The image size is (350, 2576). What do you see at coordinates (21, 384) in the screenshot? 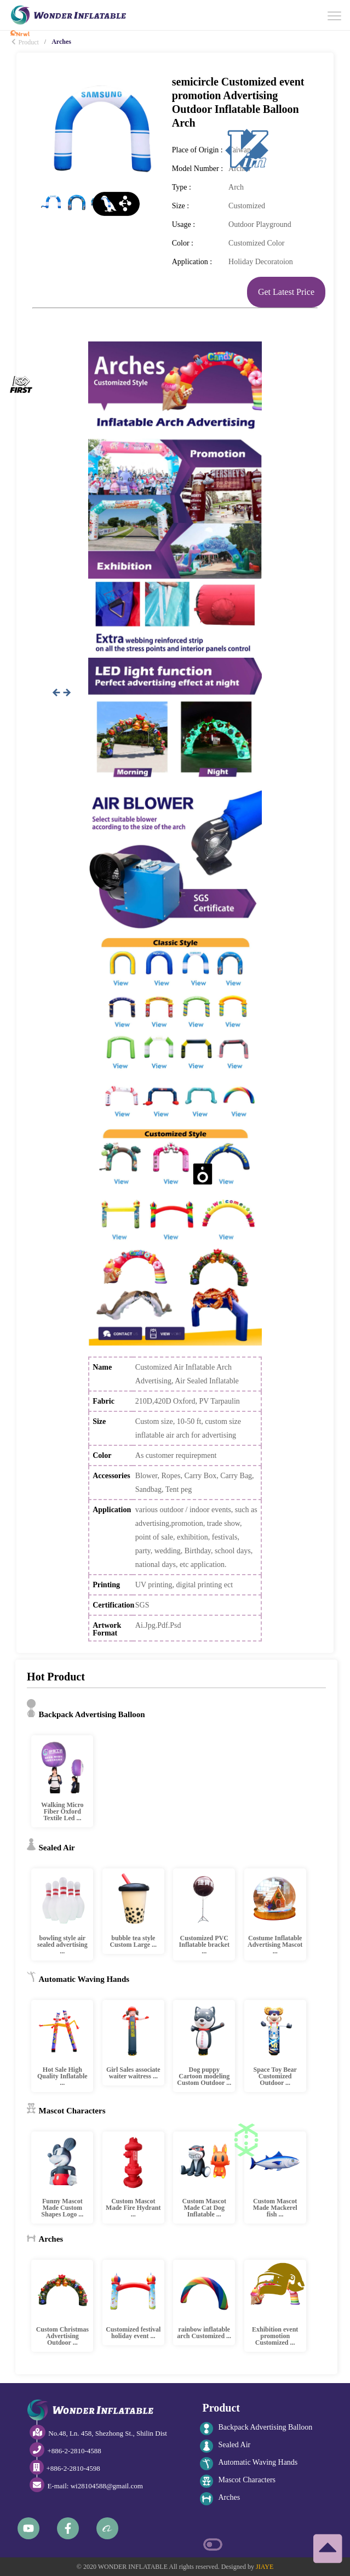
I see `FIRST Robotics competition logo` at bounding box center [21, 384].